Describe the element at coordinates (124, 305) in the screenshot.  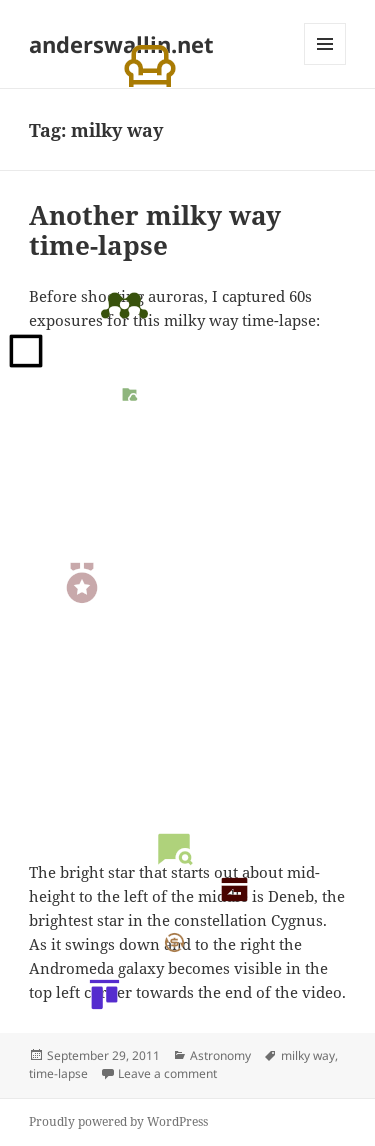
I see `open Mendeley reference manager` at that location.